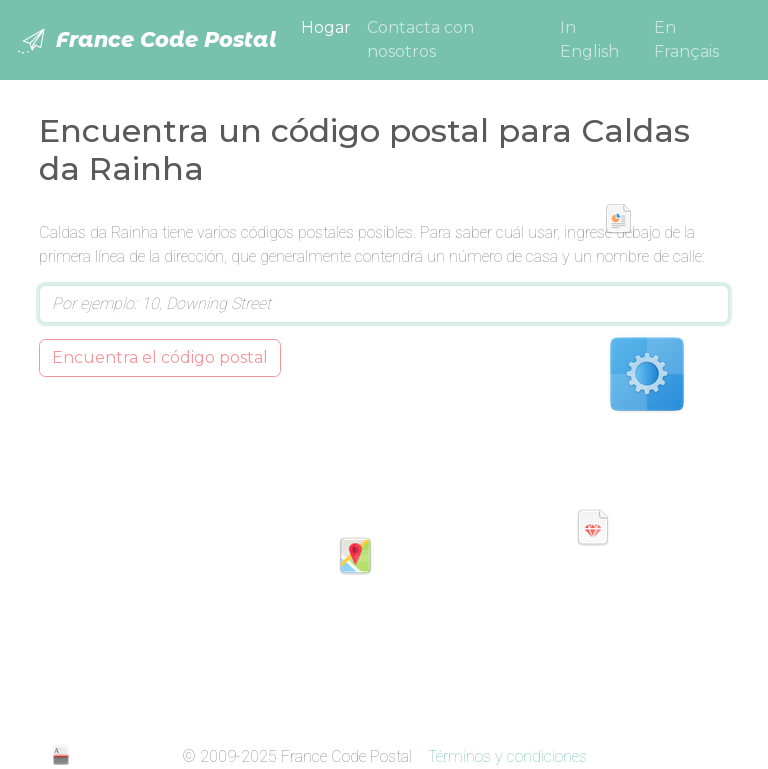 This screenshot has height=769, width=768. I want to click on open a presentation file, so click(618, 218).